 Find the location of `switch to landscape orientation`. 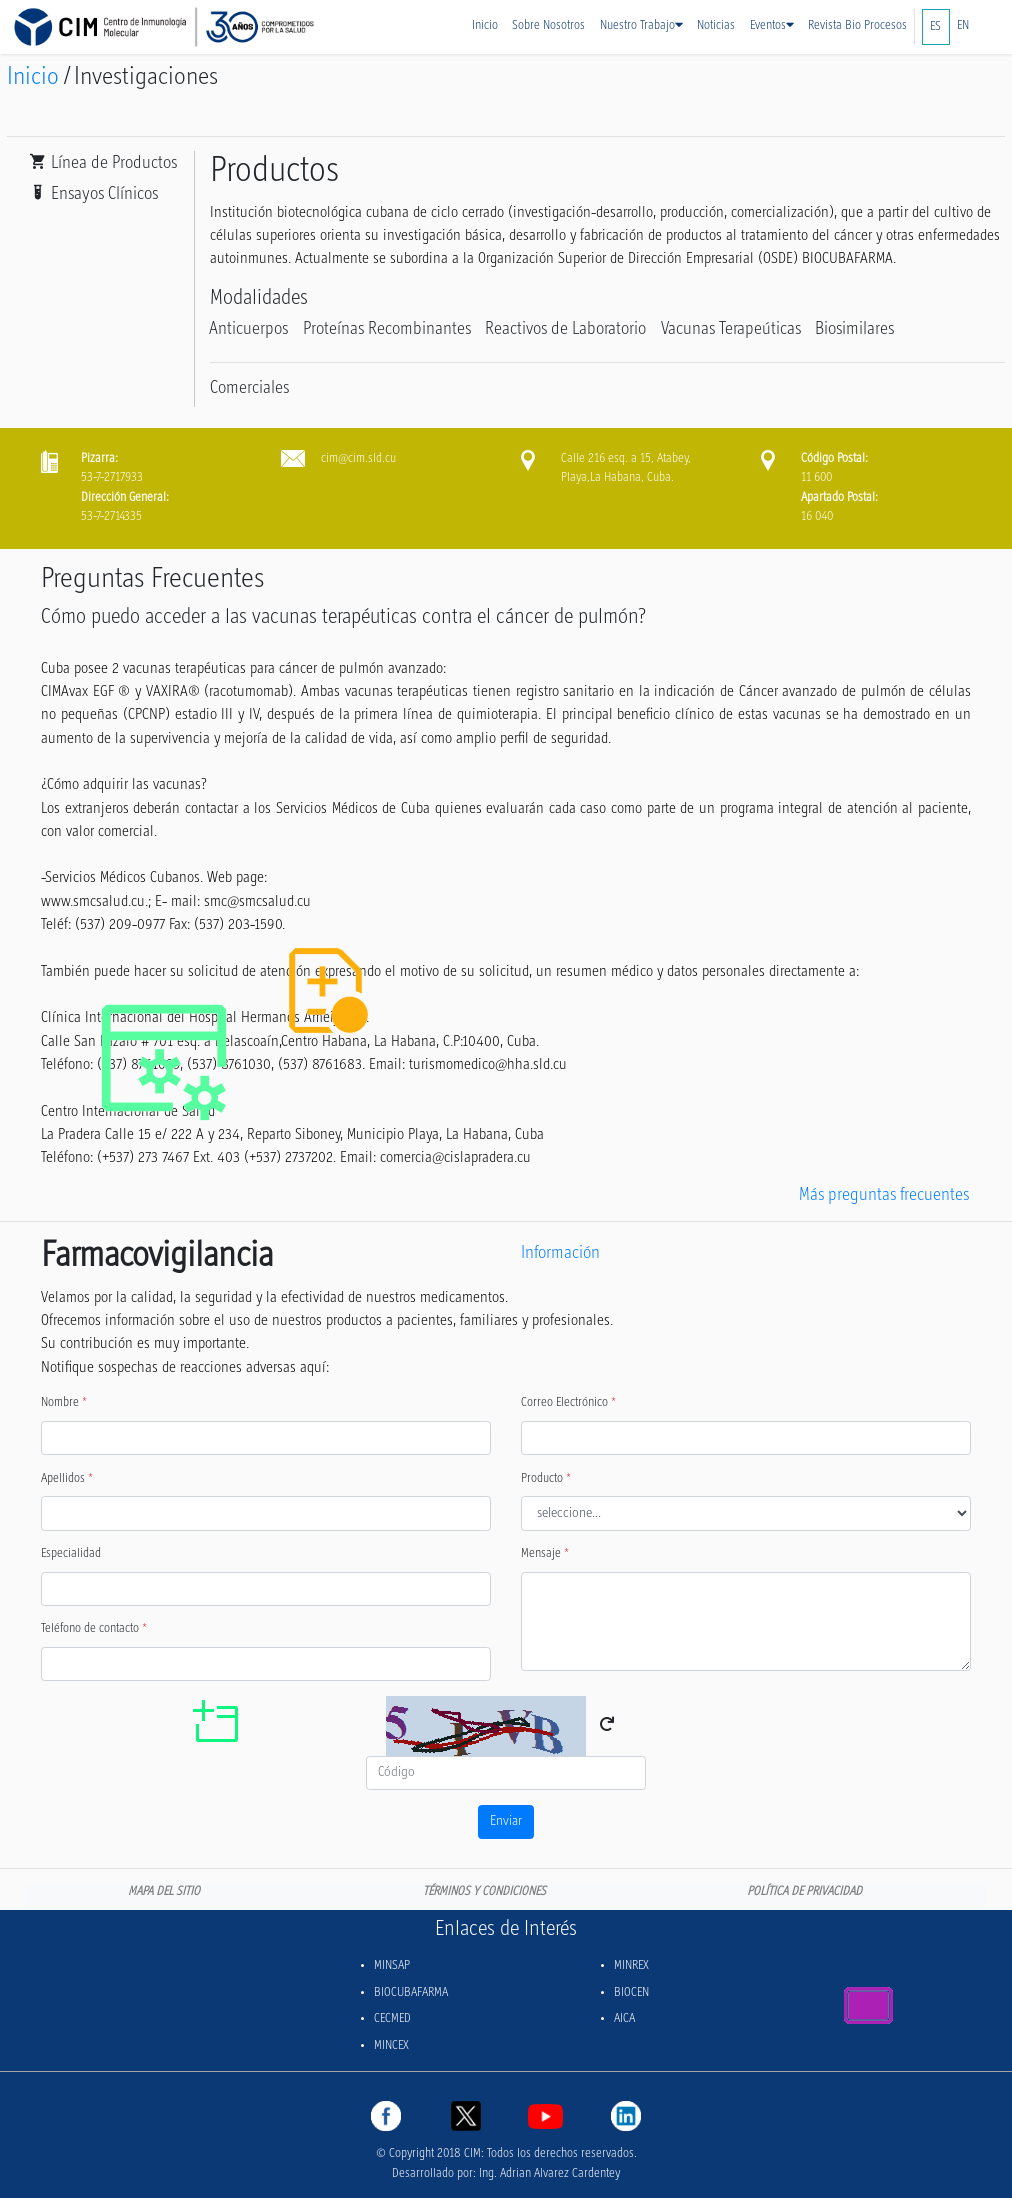

switch to landscape orientation is located at coordinates (868, 2005).